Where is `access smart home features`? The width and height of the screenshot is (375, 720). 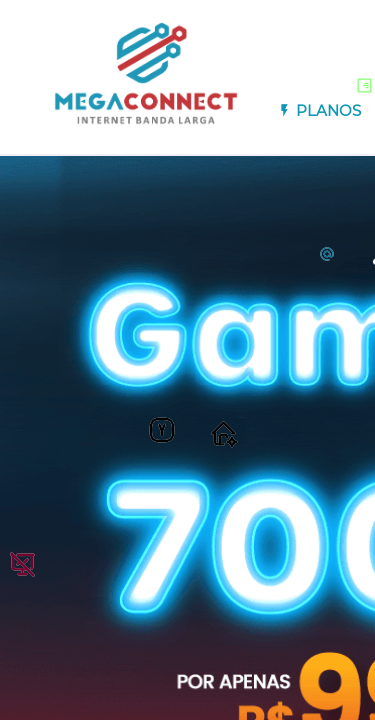
access smart home features is located at coordinates (223, 433).